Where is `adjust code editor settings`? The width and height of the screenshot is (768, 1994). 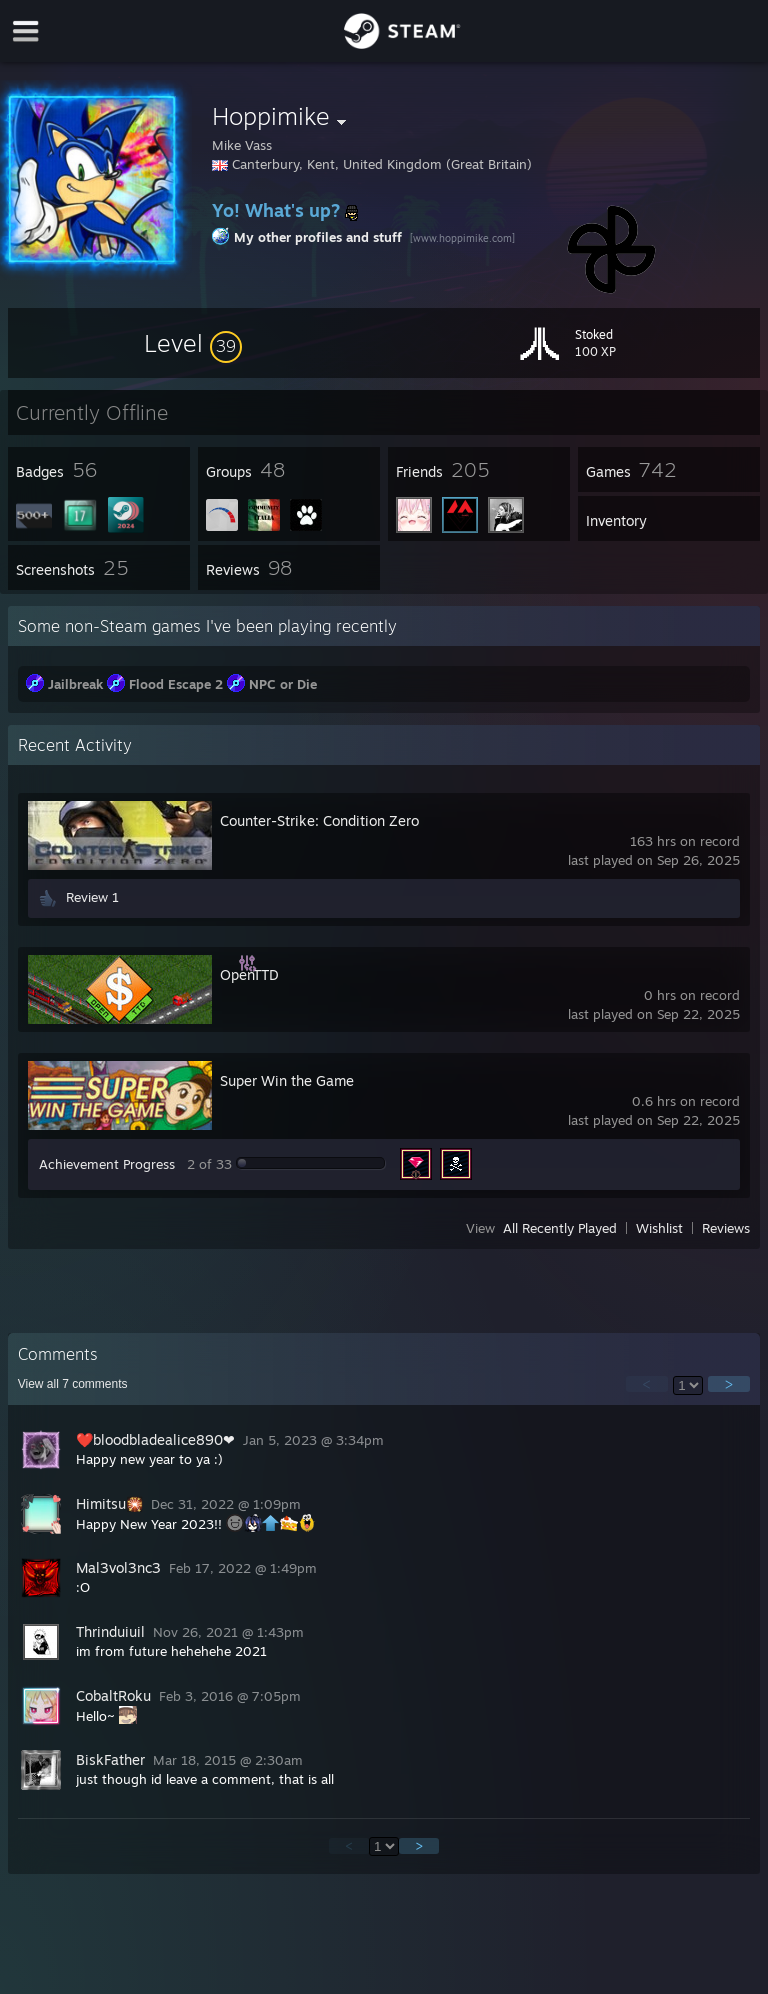 adjust code editor settings is located at coordinates (247, 963).